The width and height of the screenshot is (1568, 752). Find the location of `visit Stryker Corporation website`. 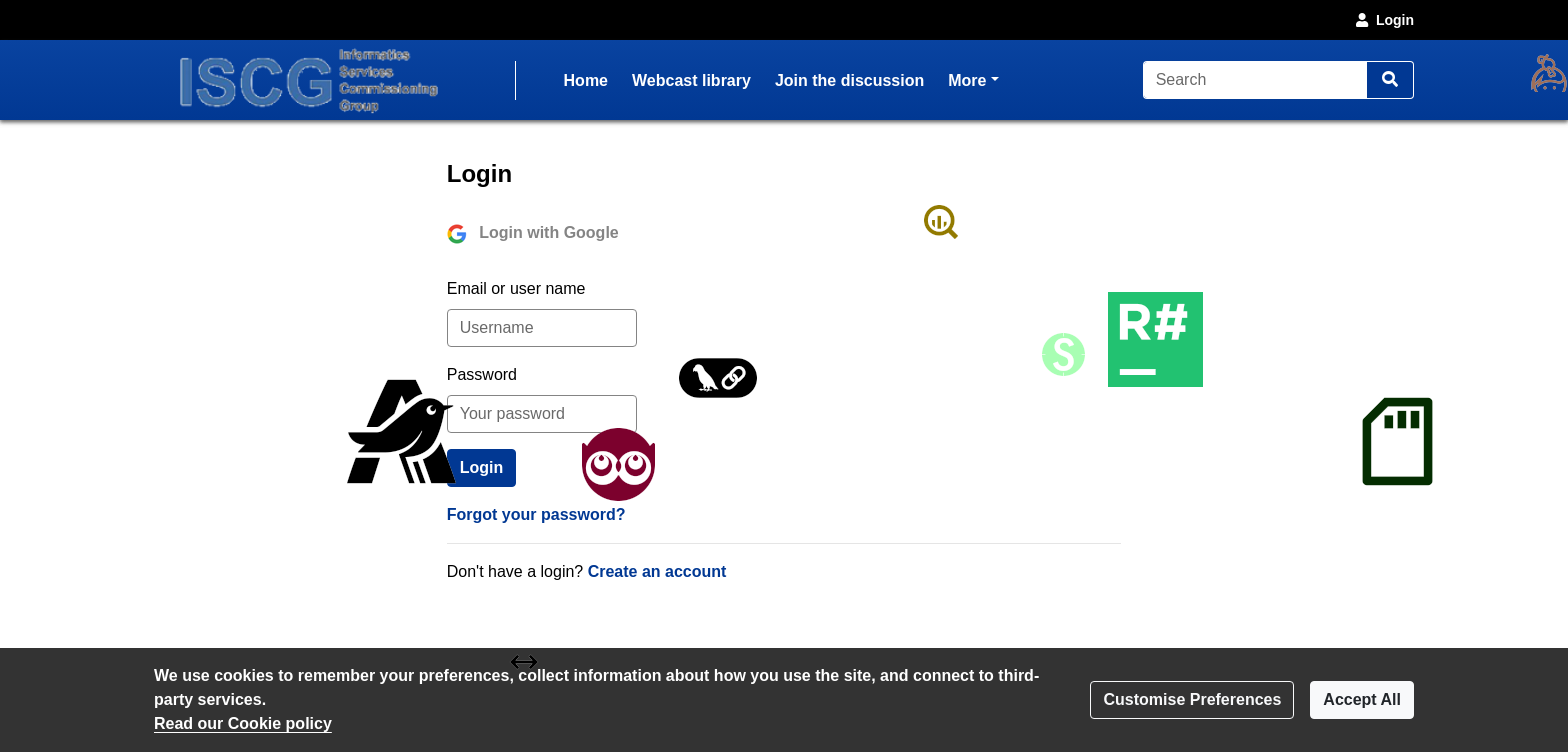

visit Stryker Corporation website is located at coordinates (1063, 354).